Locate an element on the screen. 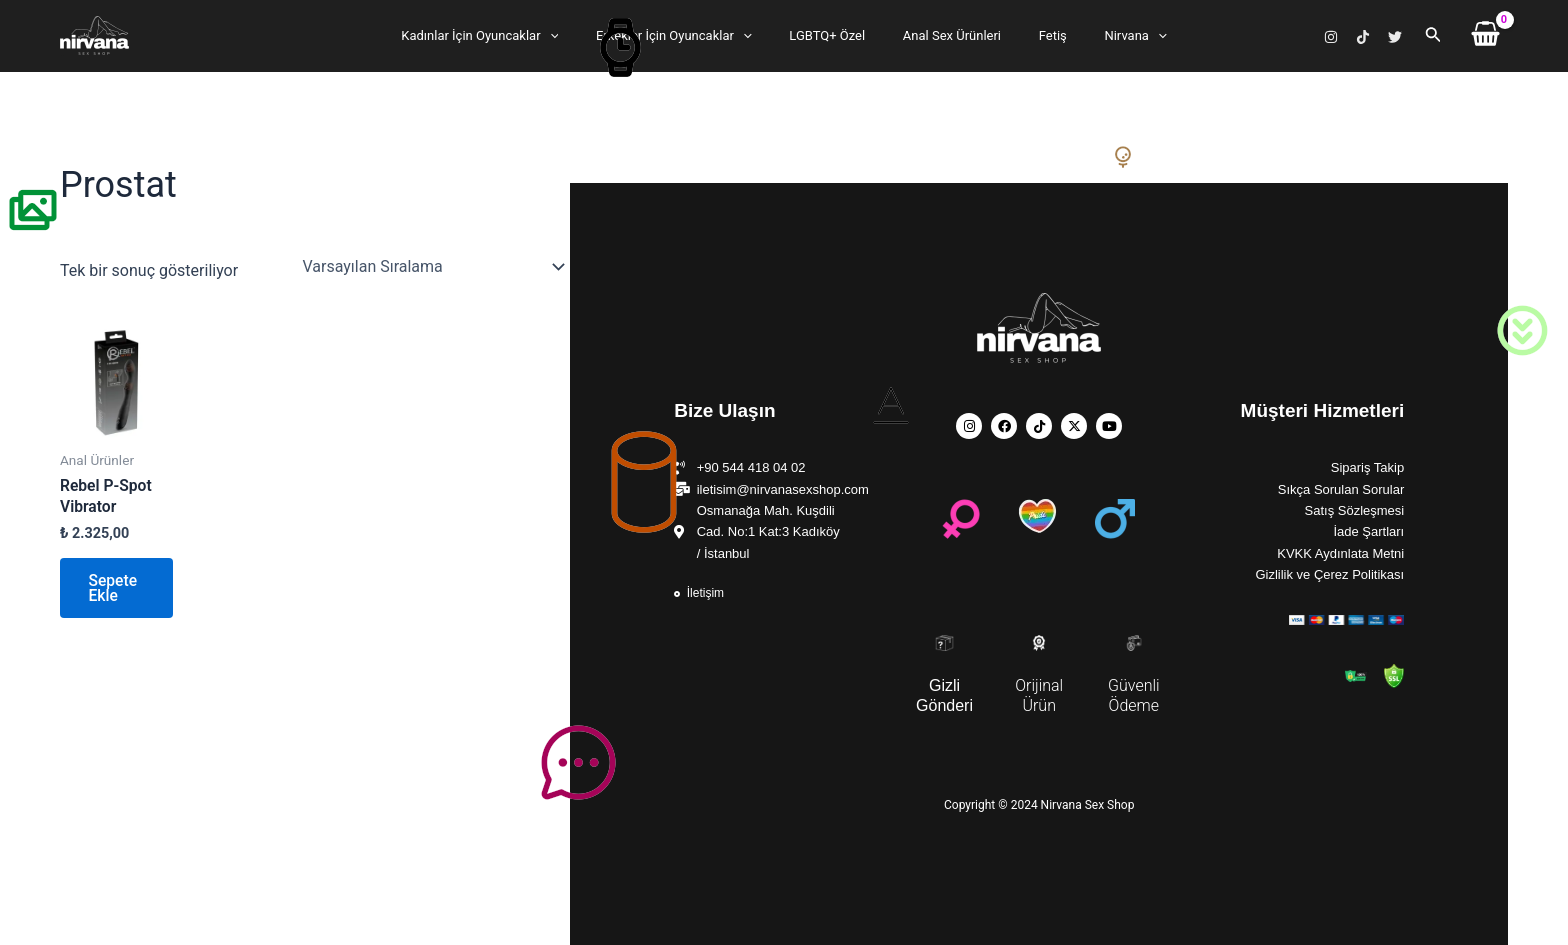 The height and width of the screenshot is (945, 1568). expand all content below is located at coordinates (1522, 330).